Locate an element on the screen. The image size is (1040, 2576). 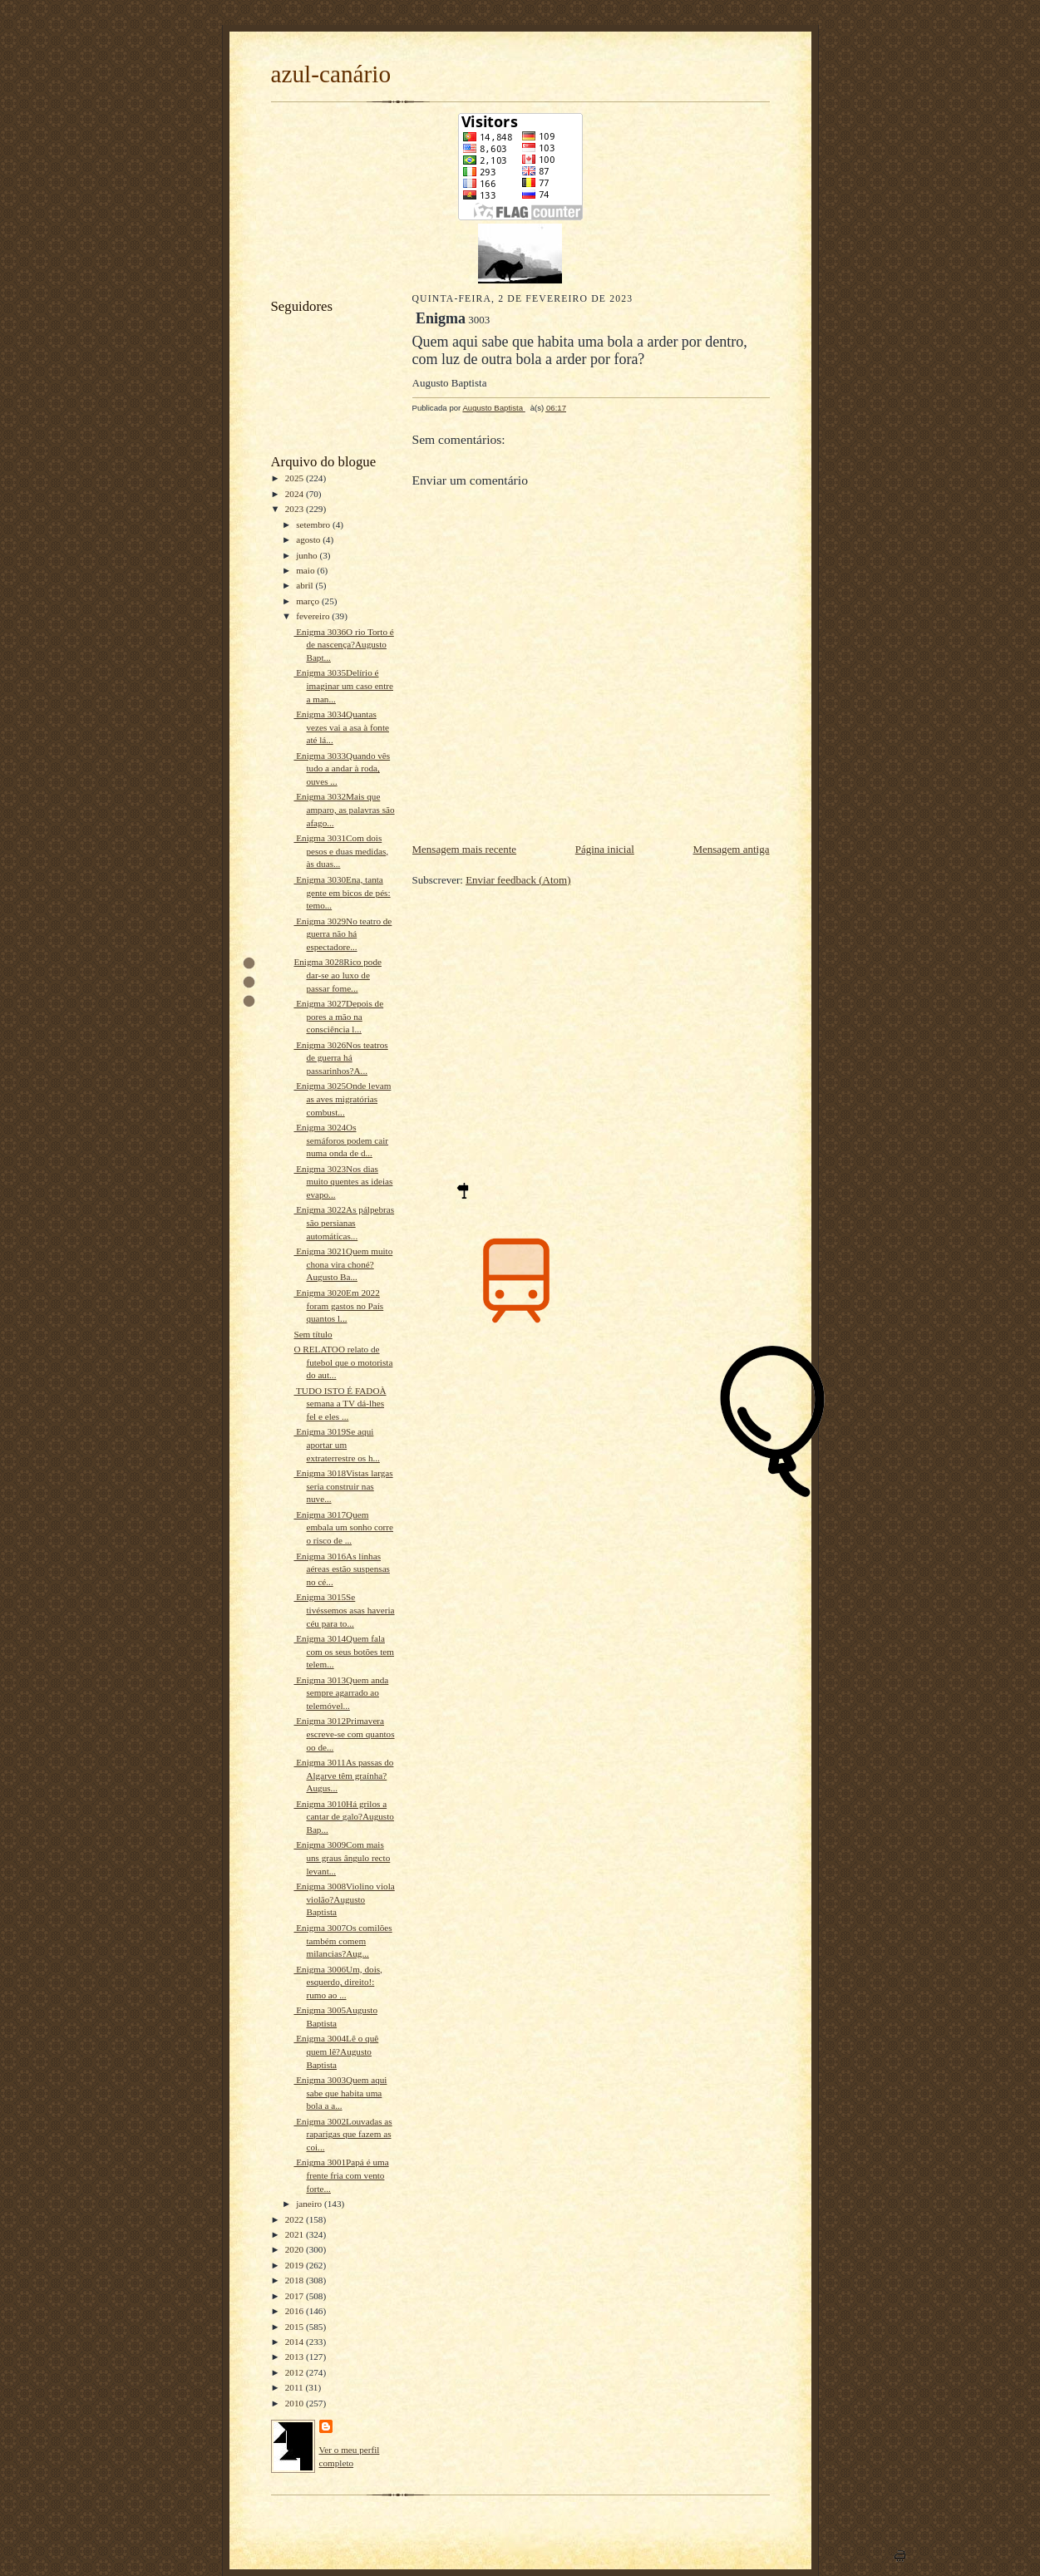
indicates steam iron setting available is located at coordinates (900, 2555).